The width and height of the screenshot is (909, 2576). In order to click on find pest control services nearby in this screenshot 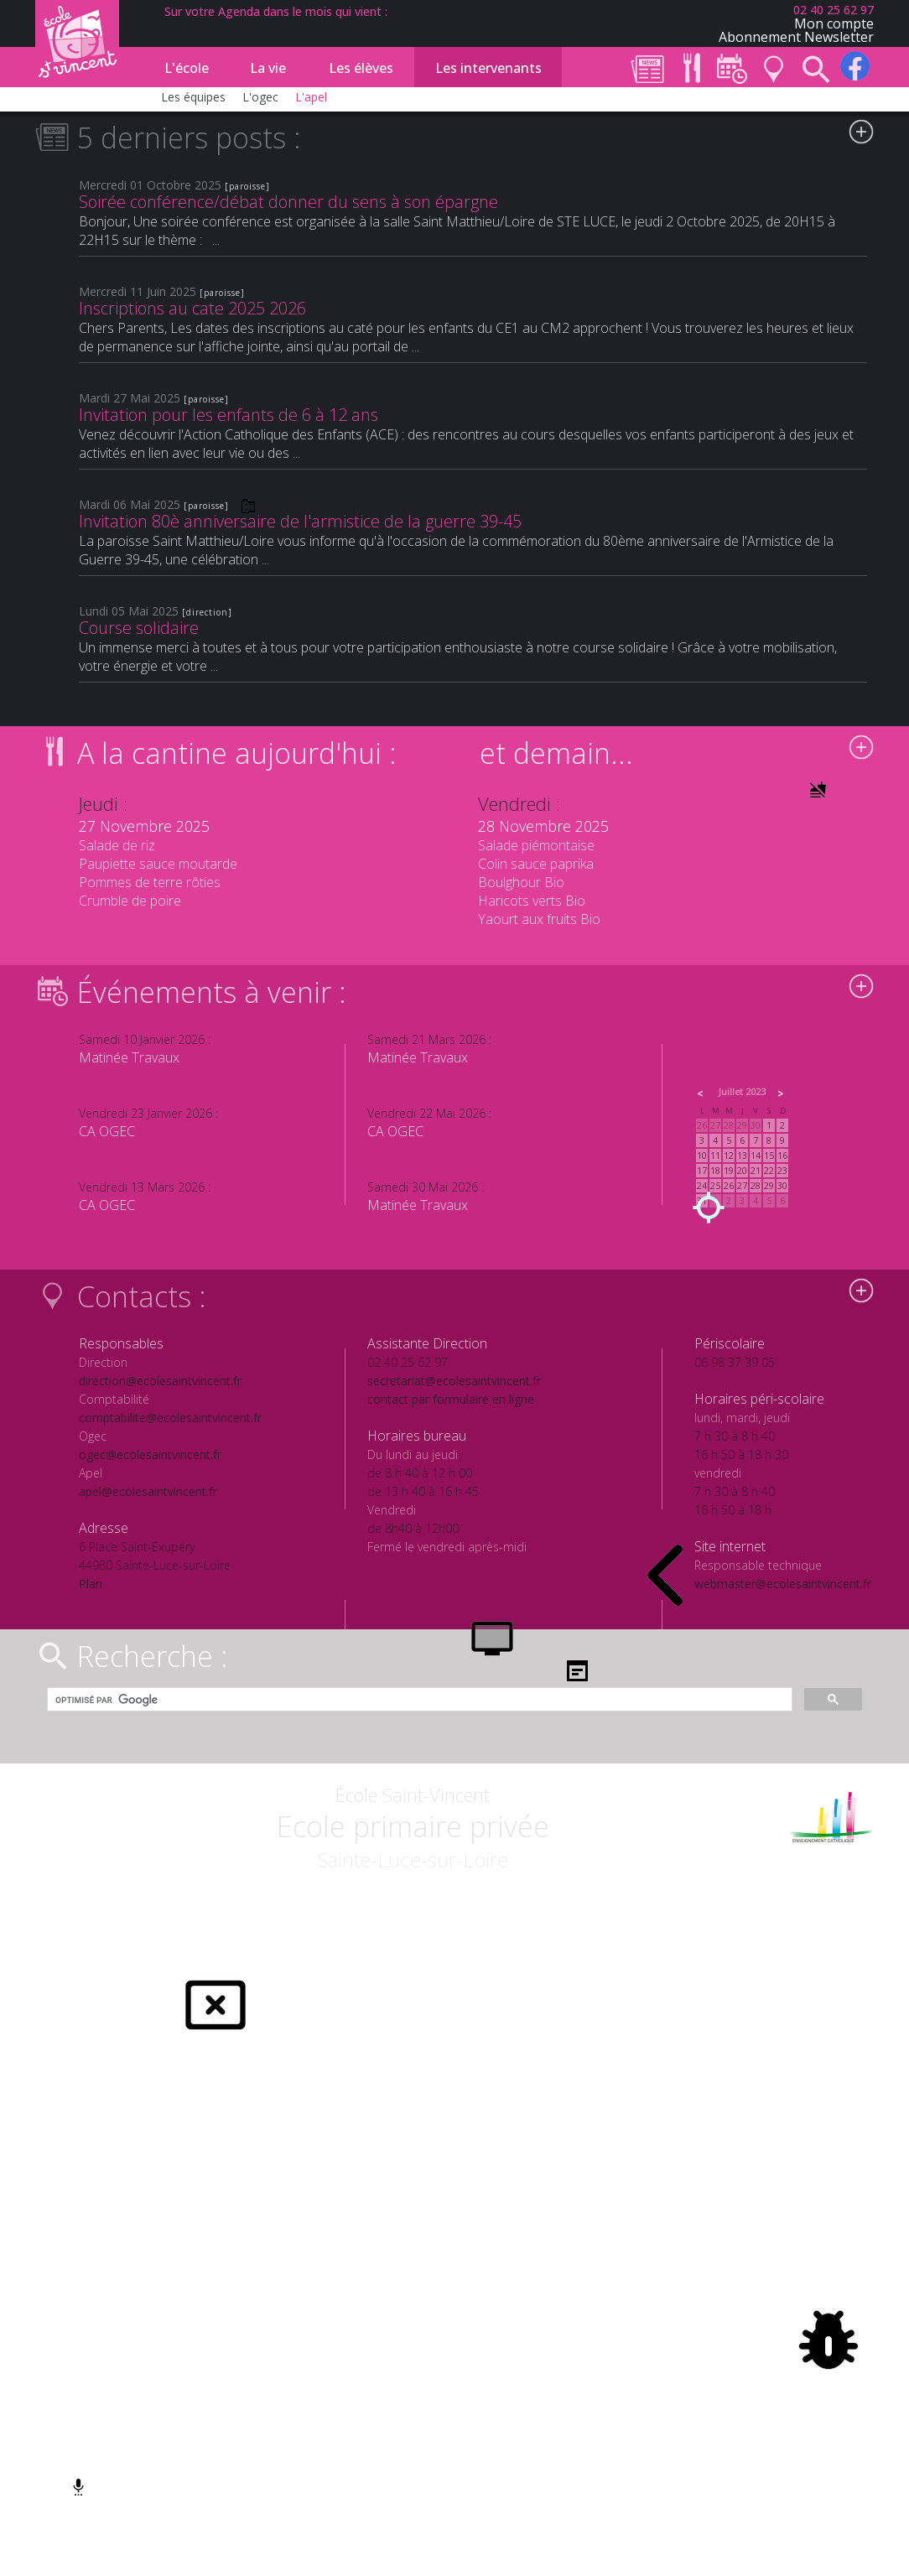, I will do `click(828, 2340)`.